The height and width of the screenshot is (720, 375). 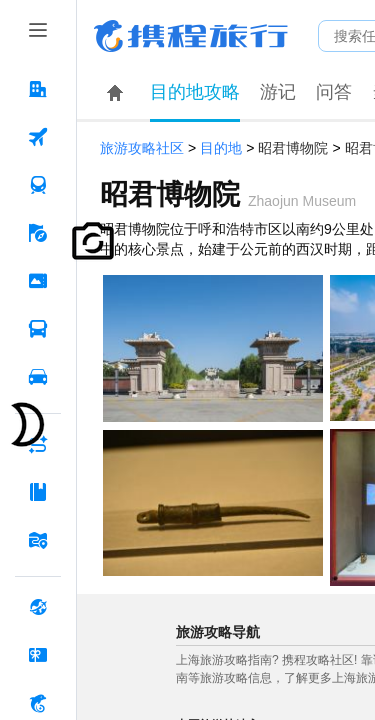 I want to click on toggle dark mode or night theme, so click(x=26, y=424).